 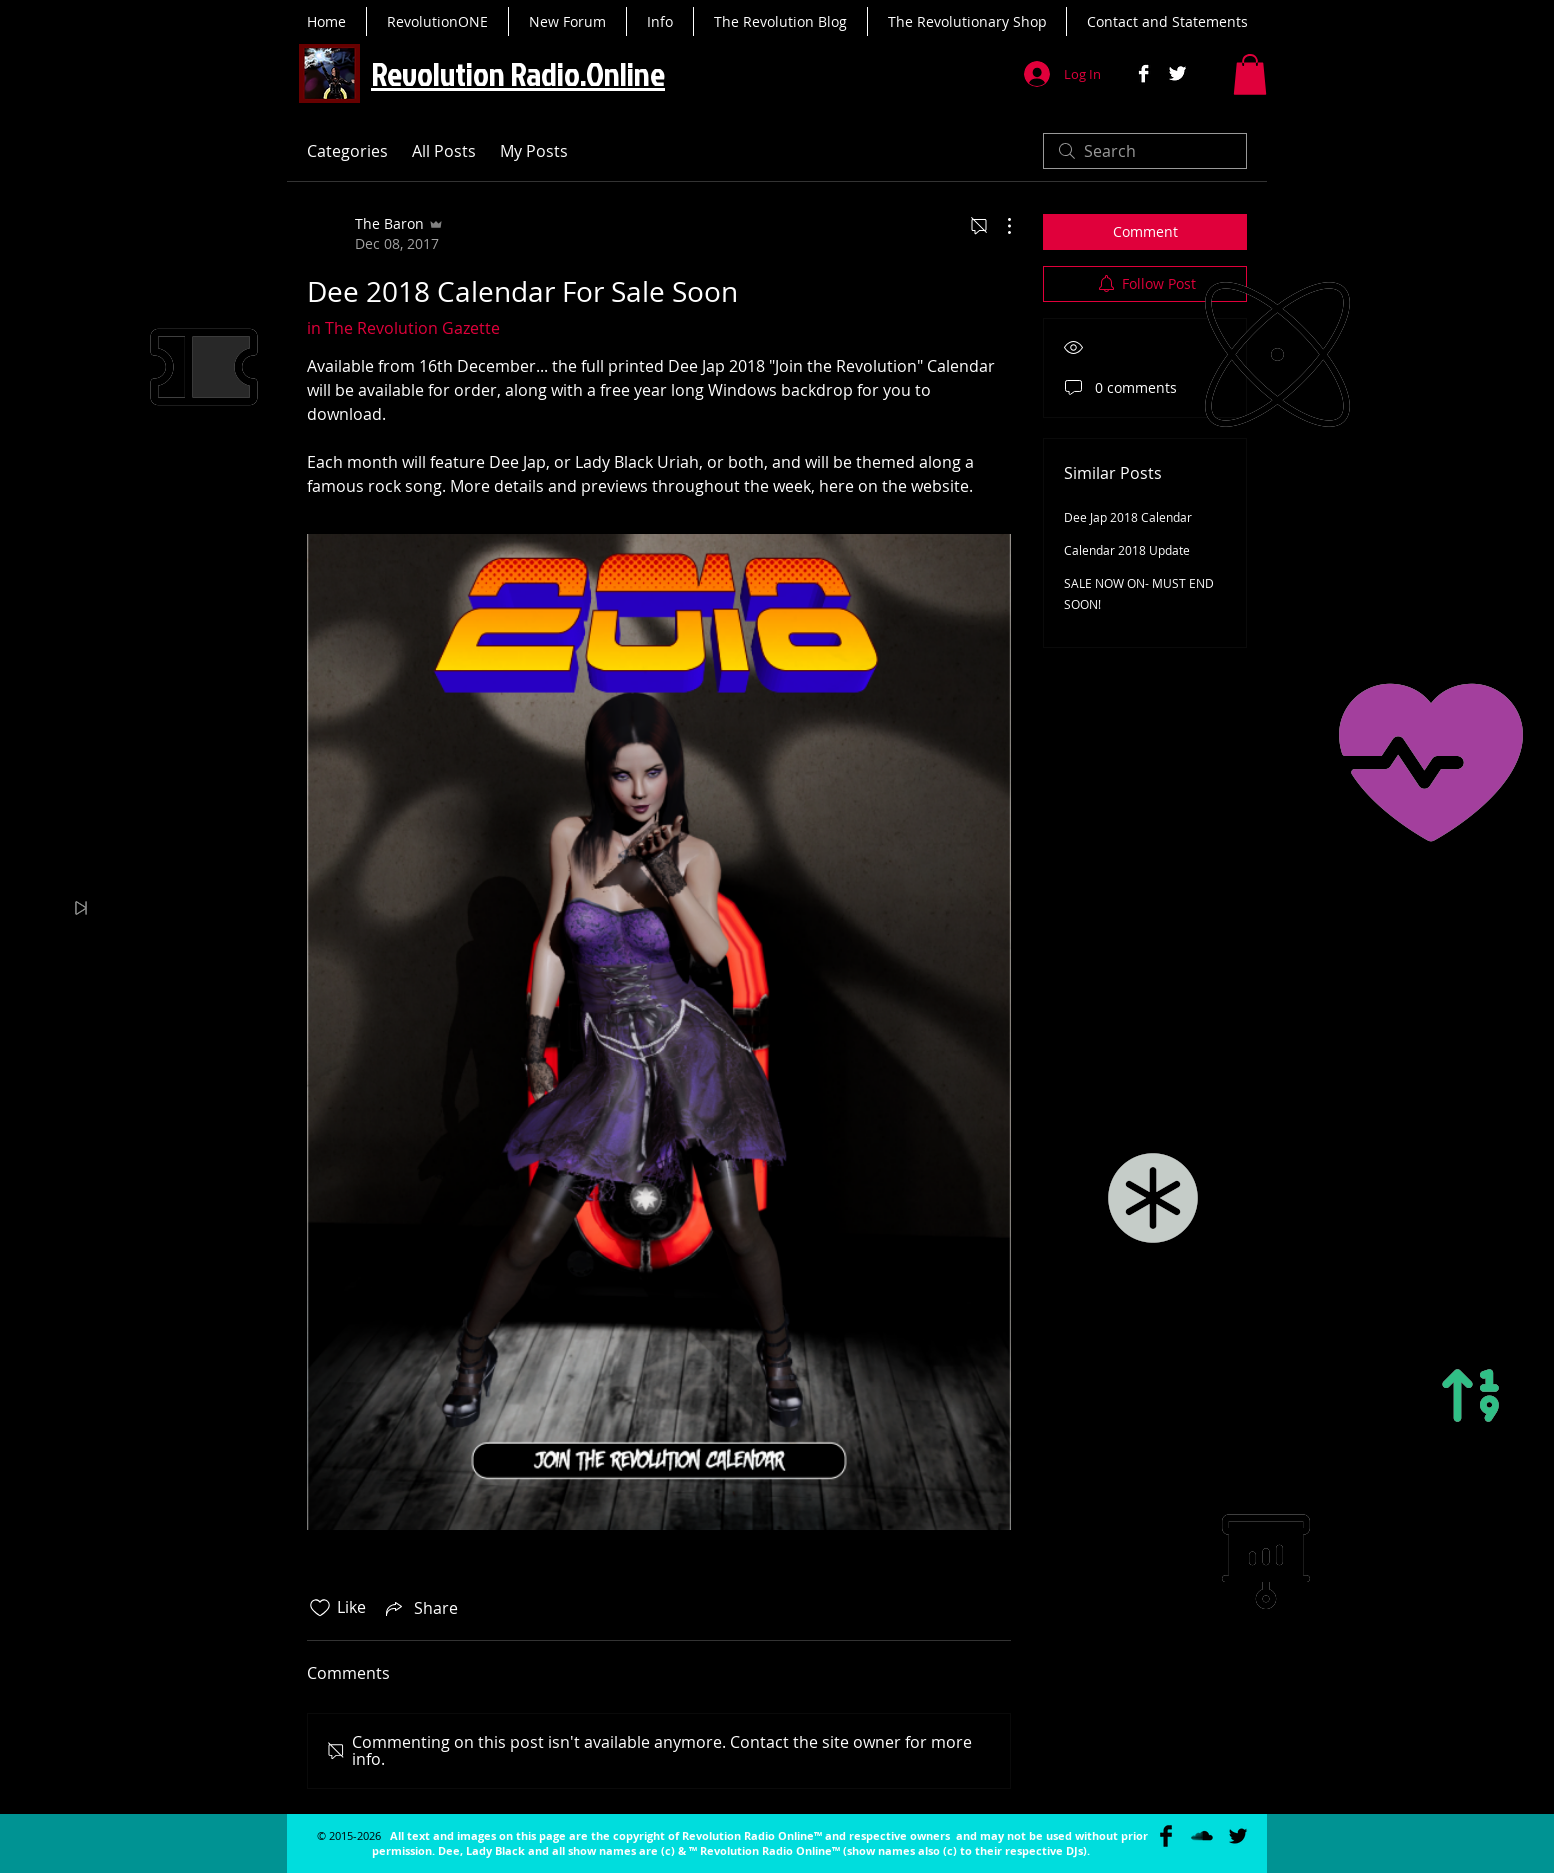 I want to click on view health or fitness data, so click(x=1431, y=756).